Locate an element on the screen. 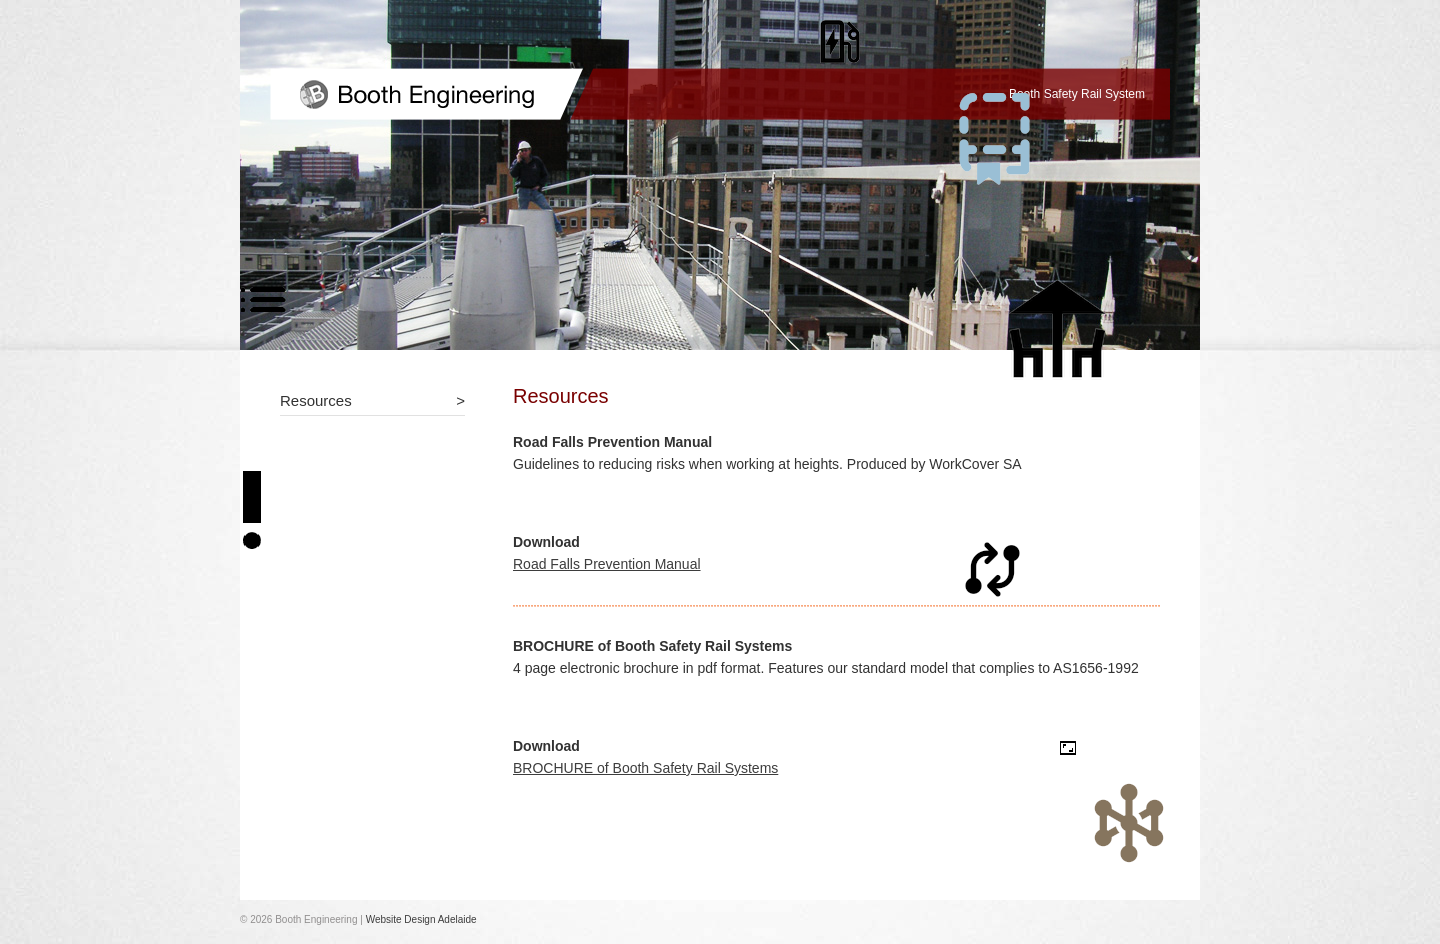 This screenshot has width=1440, height=944. access outdoor deck or patio settings is located at coordinates (1057, 328).